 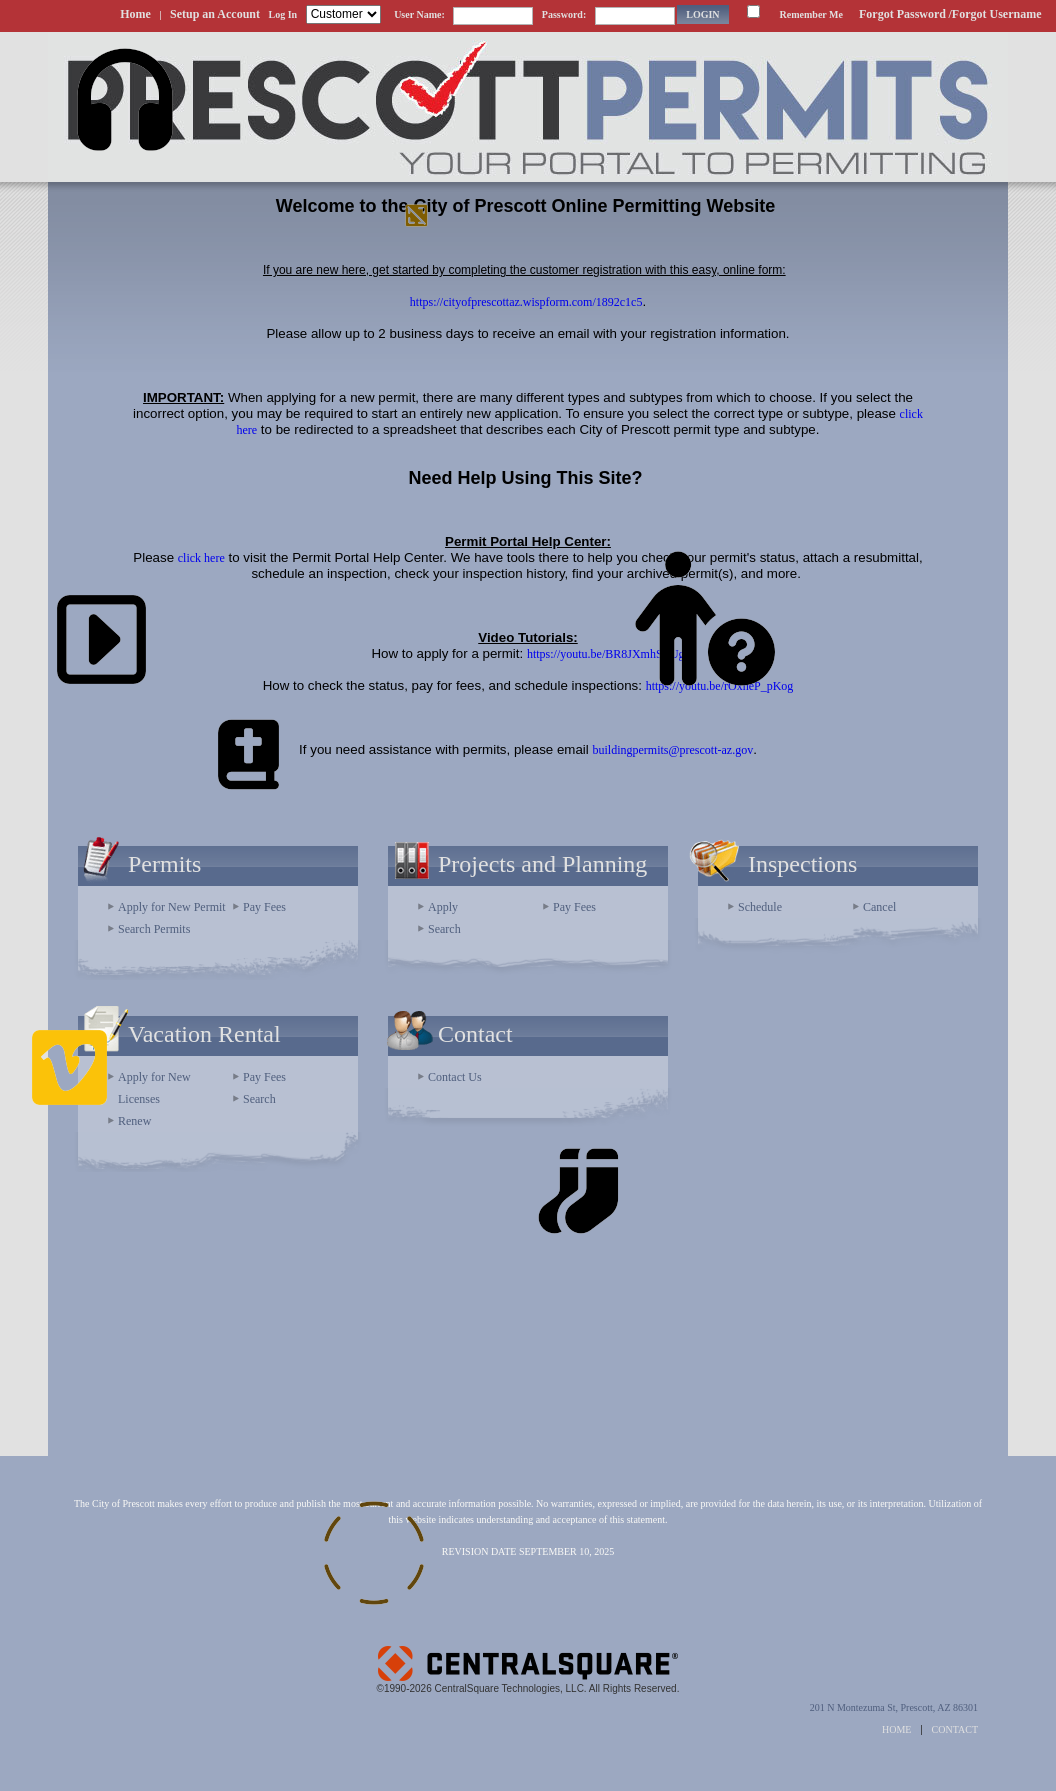 What do you see at coordinates (374, 1553) in the screenshot?
I see `indicates loading or processing in progress` at bounding box center [374, 1553].